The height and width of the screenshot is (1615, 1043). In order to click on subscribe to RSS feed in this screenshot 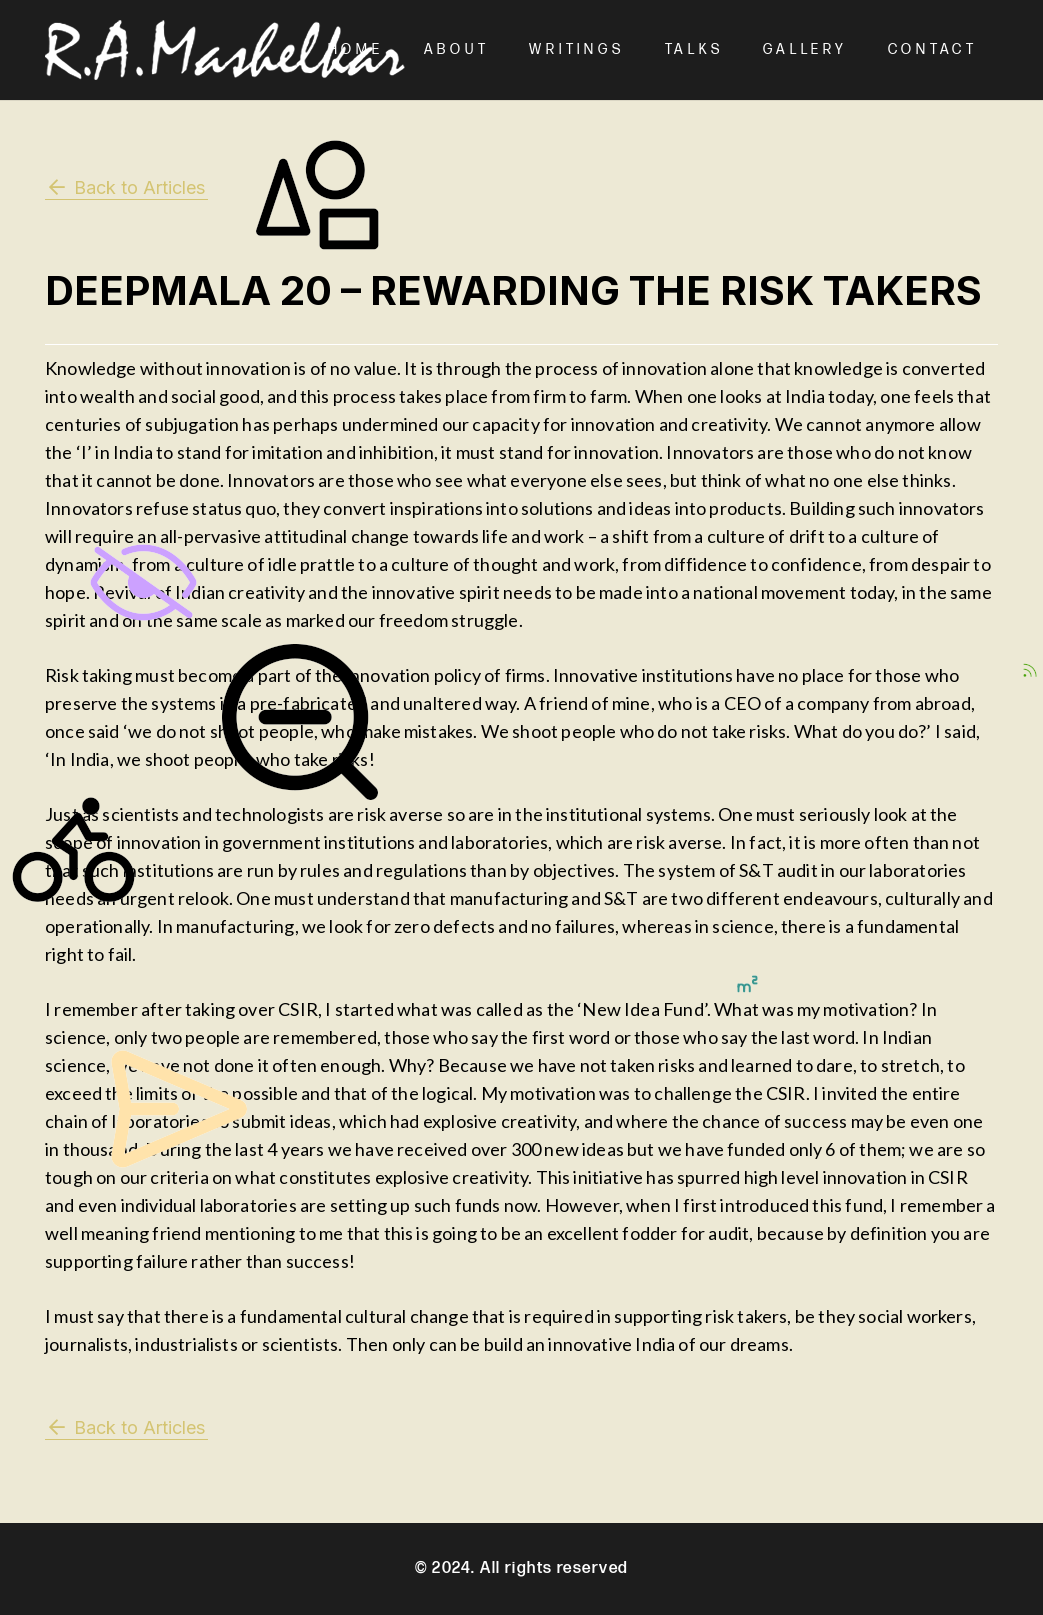, I will do `click(1029, 670)`.